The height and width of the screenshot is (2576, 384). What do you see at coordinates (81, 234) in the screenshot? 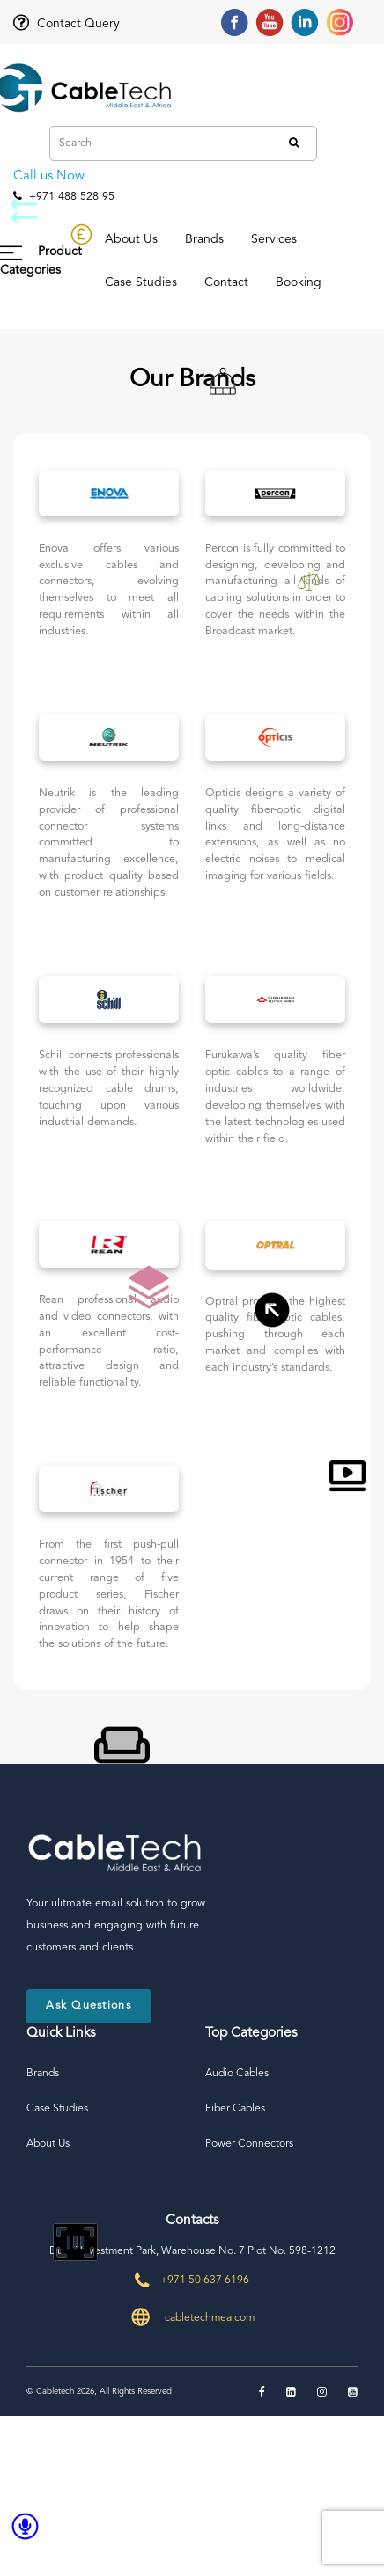
I see `view balance in british pounds` at bounding box center [81, 234].